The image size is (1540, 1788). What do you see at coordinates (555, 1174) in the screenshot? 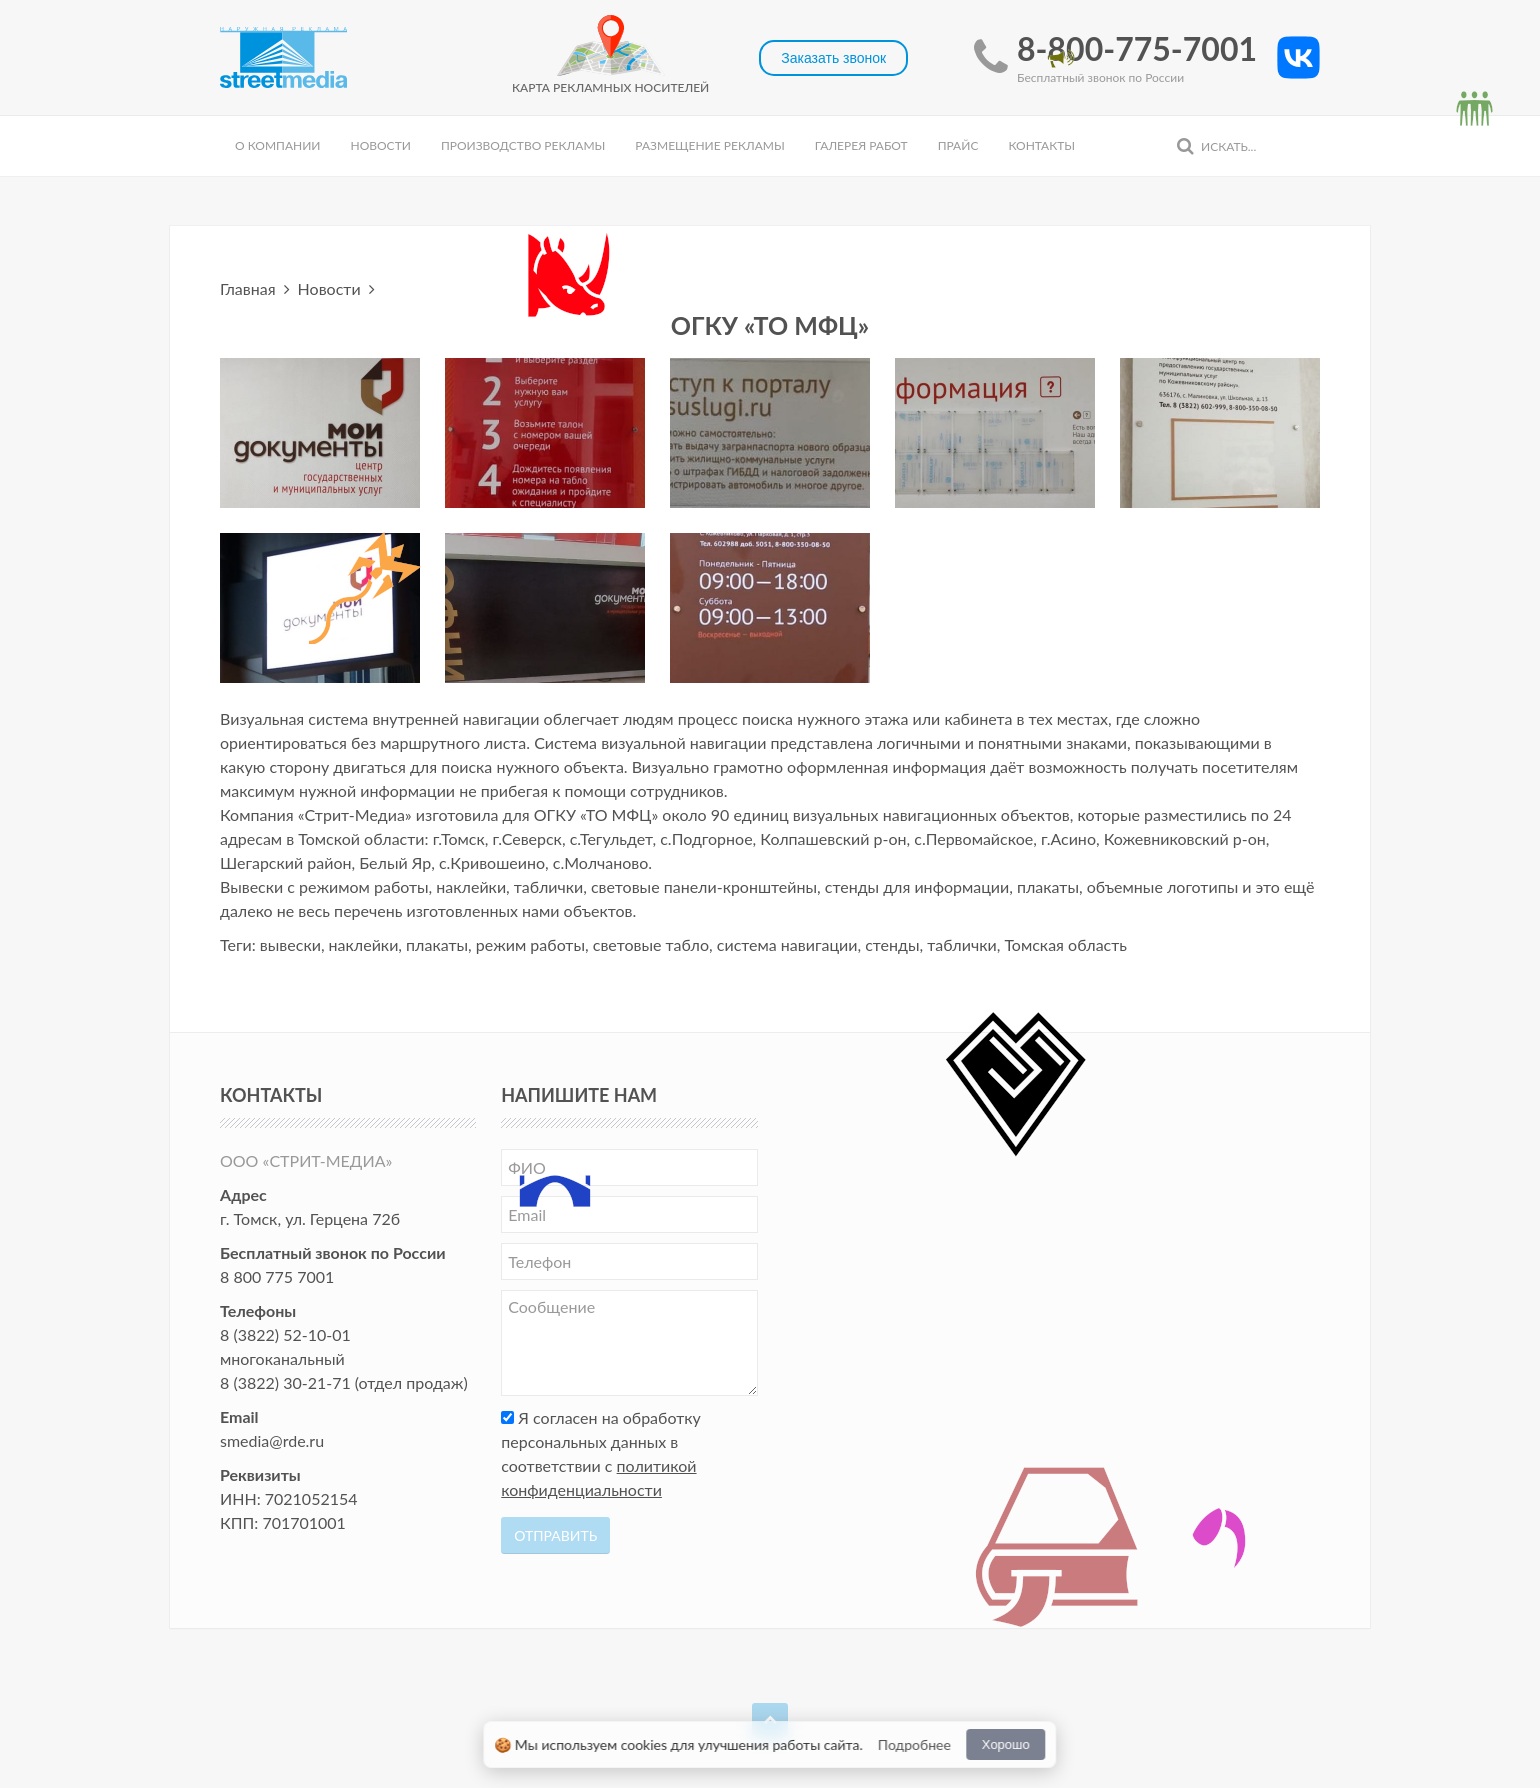
I see `build or place a bridge structure` at bounding box center [555, 1174].